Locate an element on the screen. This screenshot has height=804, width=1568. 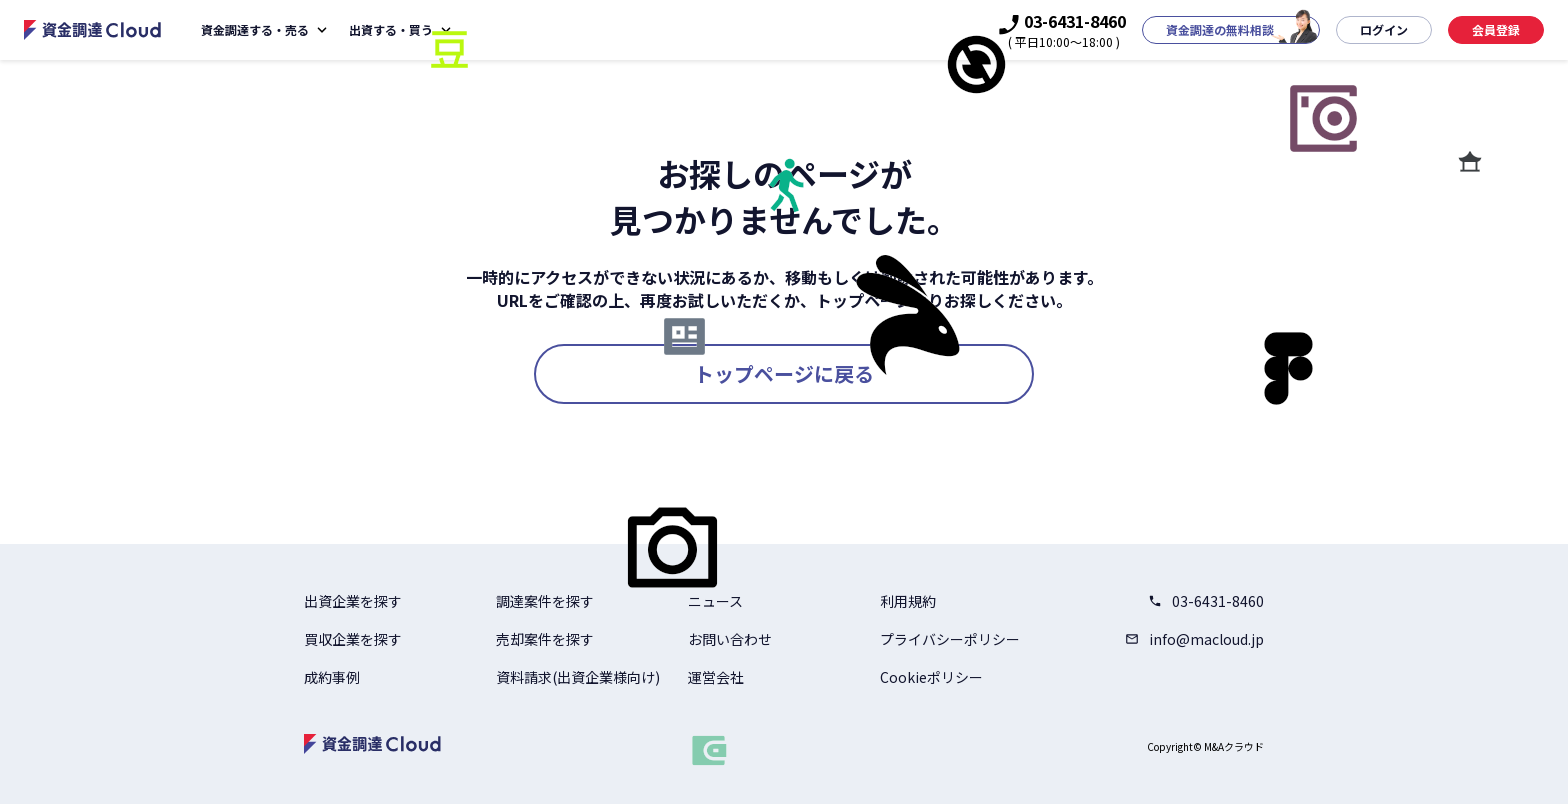
take a photo is located at coordinates (672, 547).